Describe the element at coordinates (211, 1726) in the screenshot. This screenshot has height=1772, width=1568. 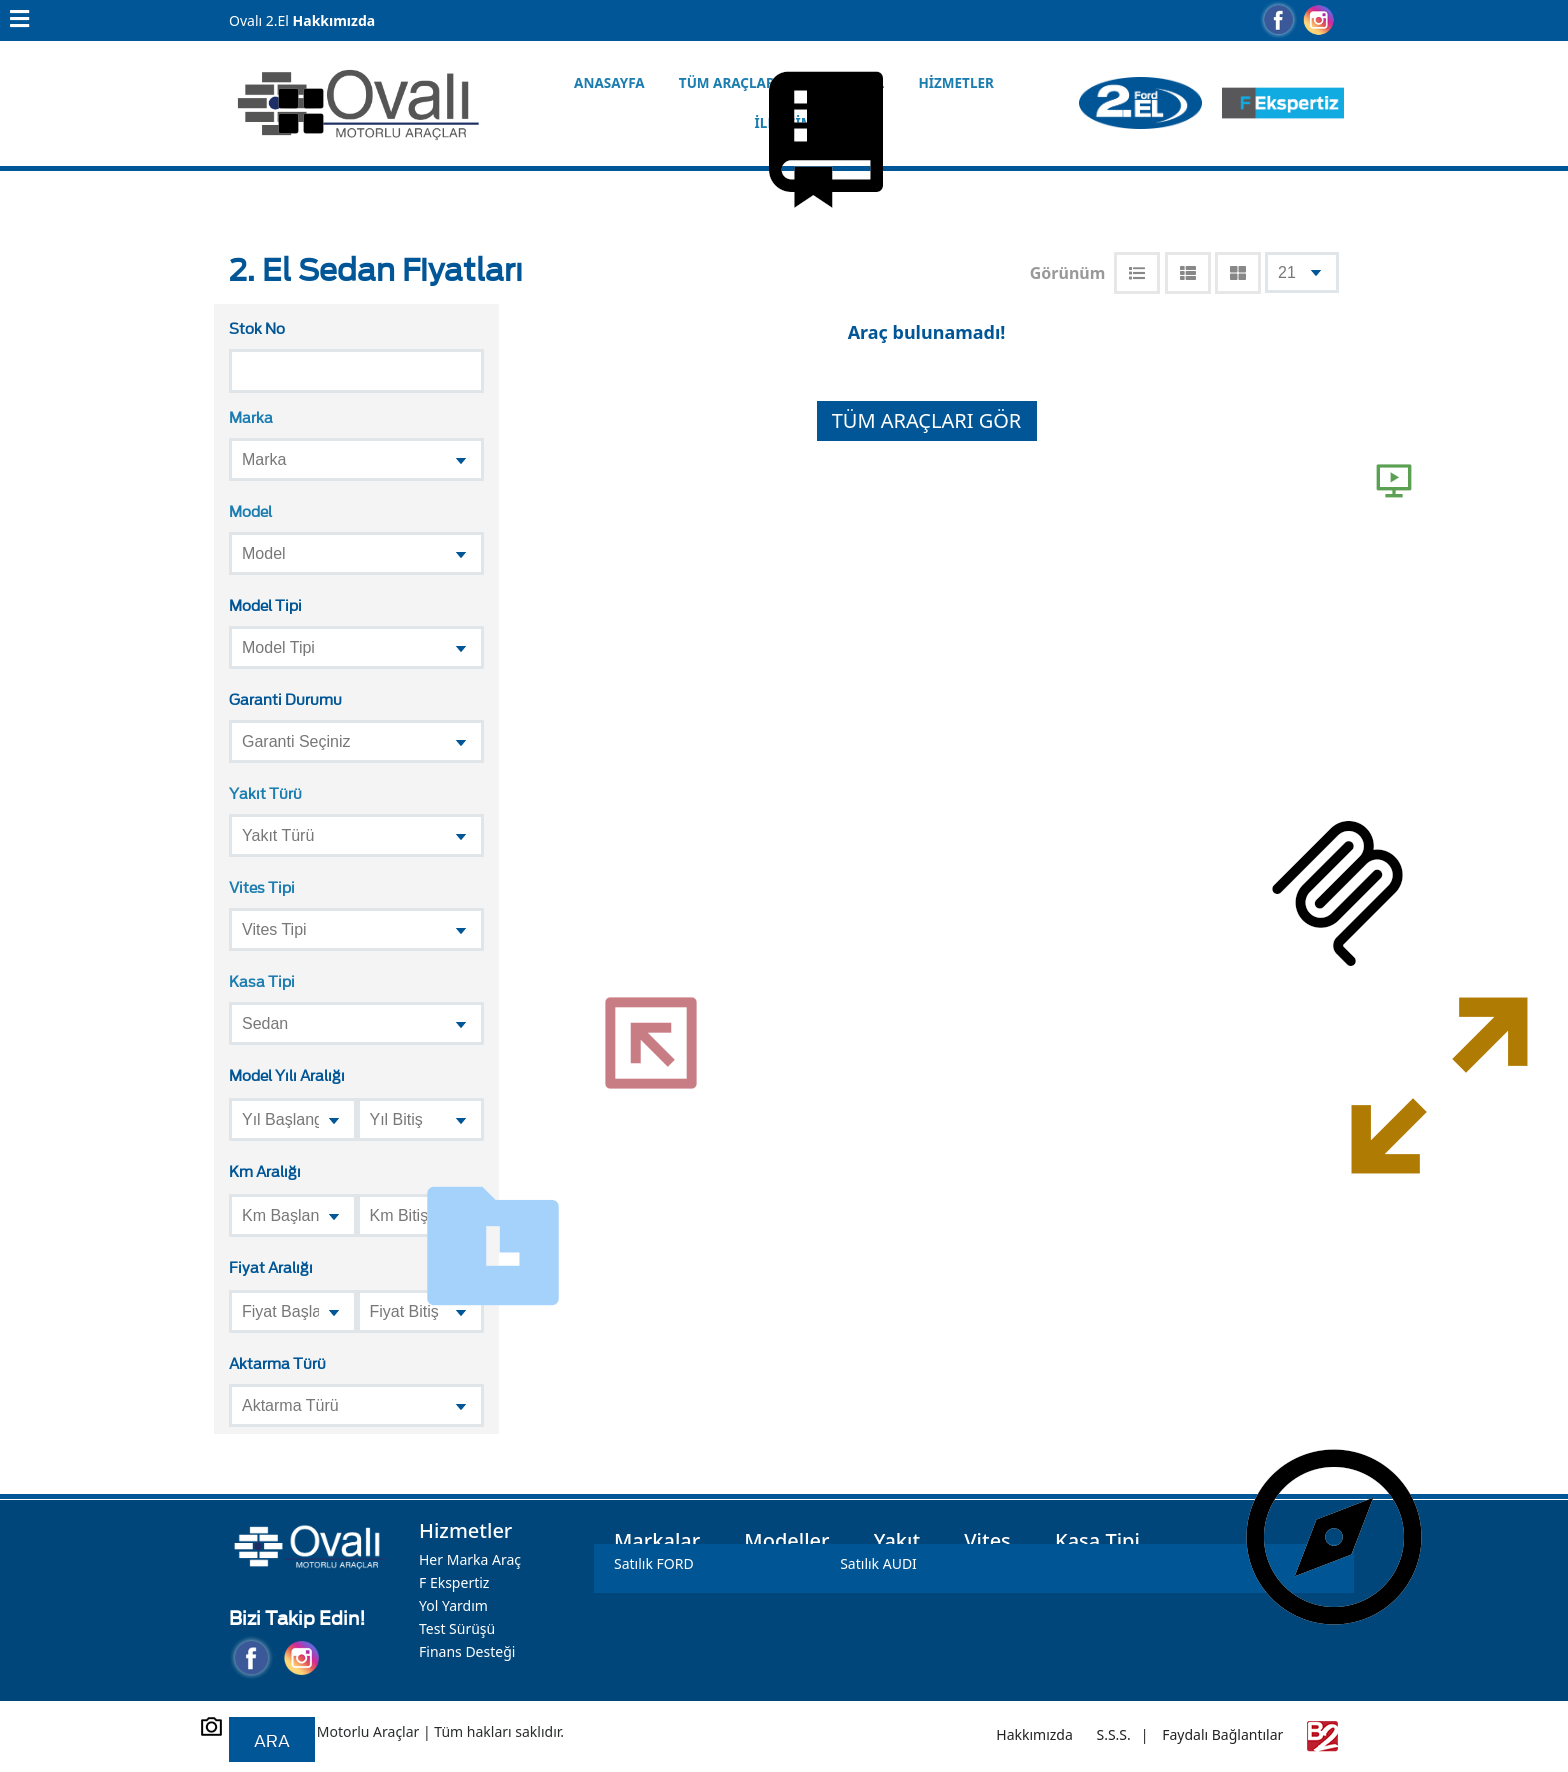
I see `take a photo` at that location.